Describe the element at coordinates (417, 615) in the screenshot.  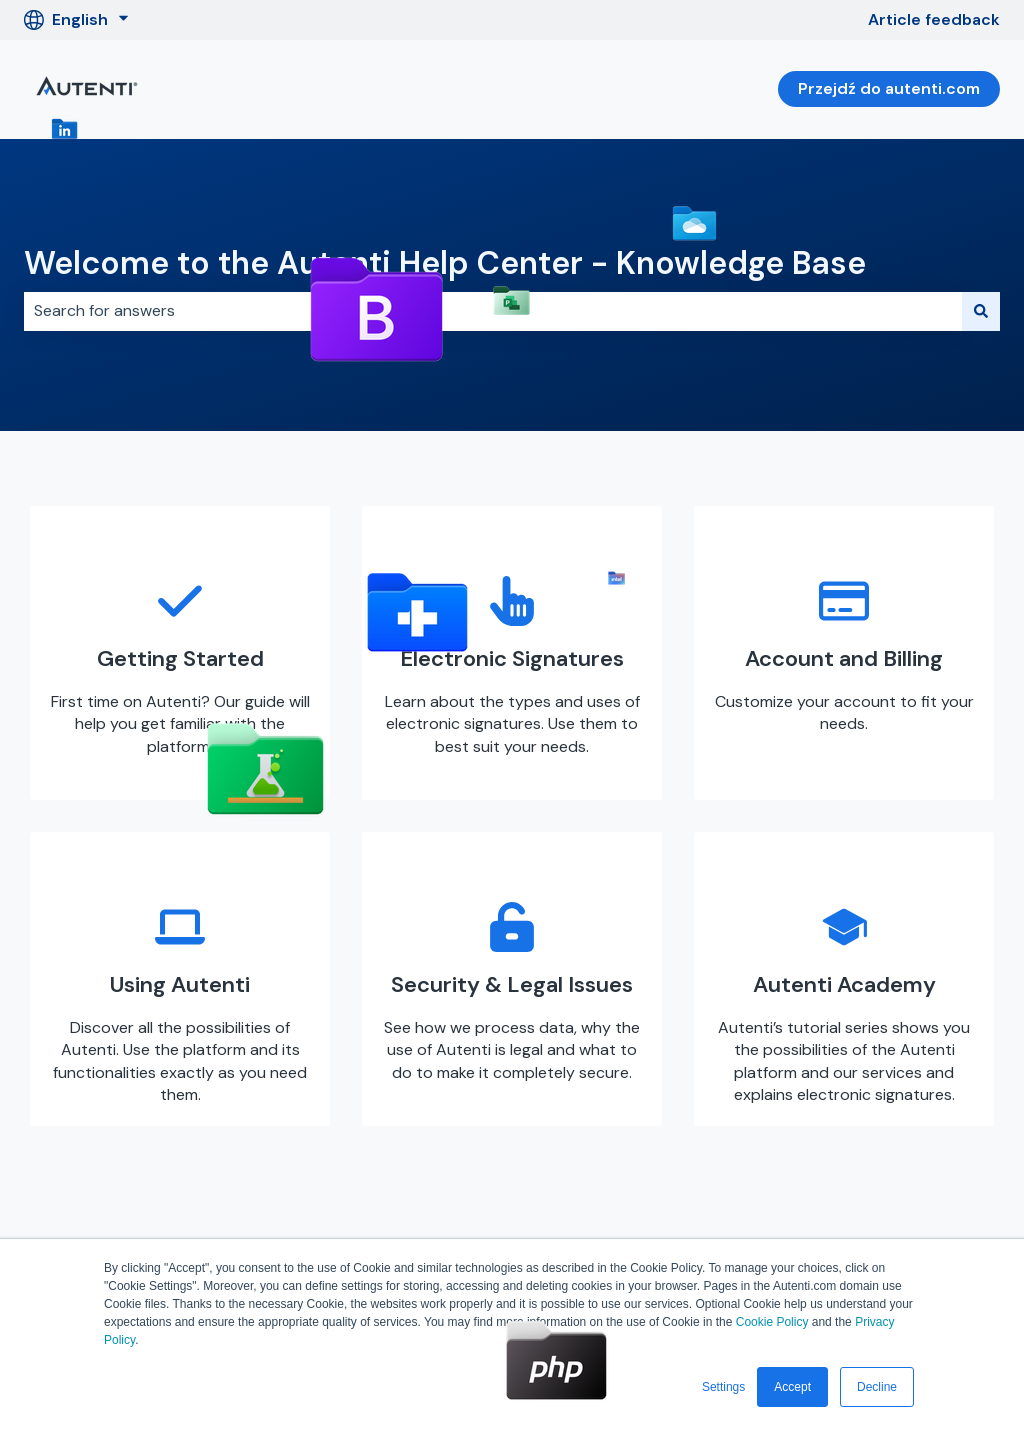
I see `open wondershare dr.fone folder` at that location.